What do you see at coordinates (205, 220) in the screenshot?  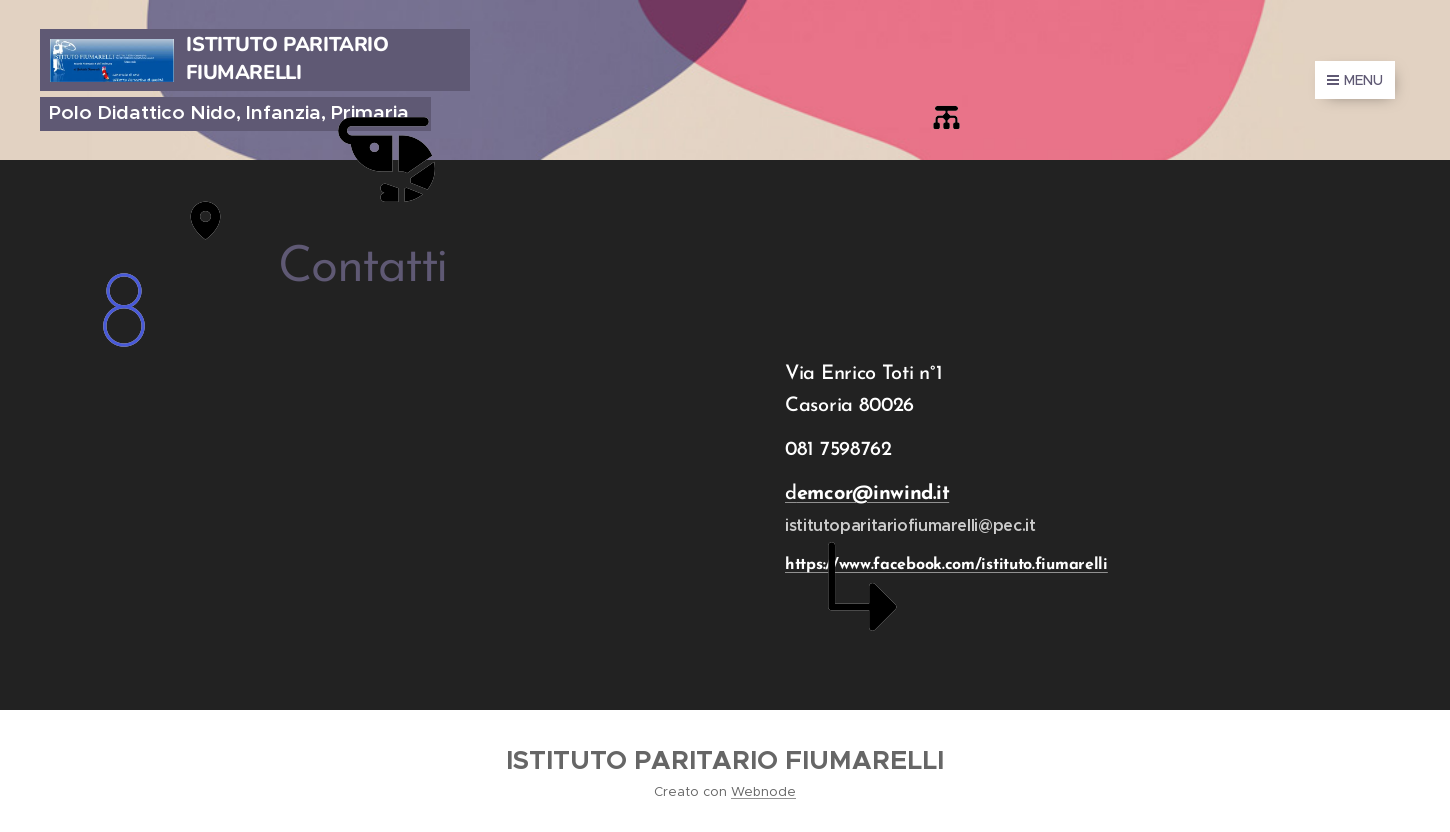 I see `view location on map` at bounding box center [205, 220].